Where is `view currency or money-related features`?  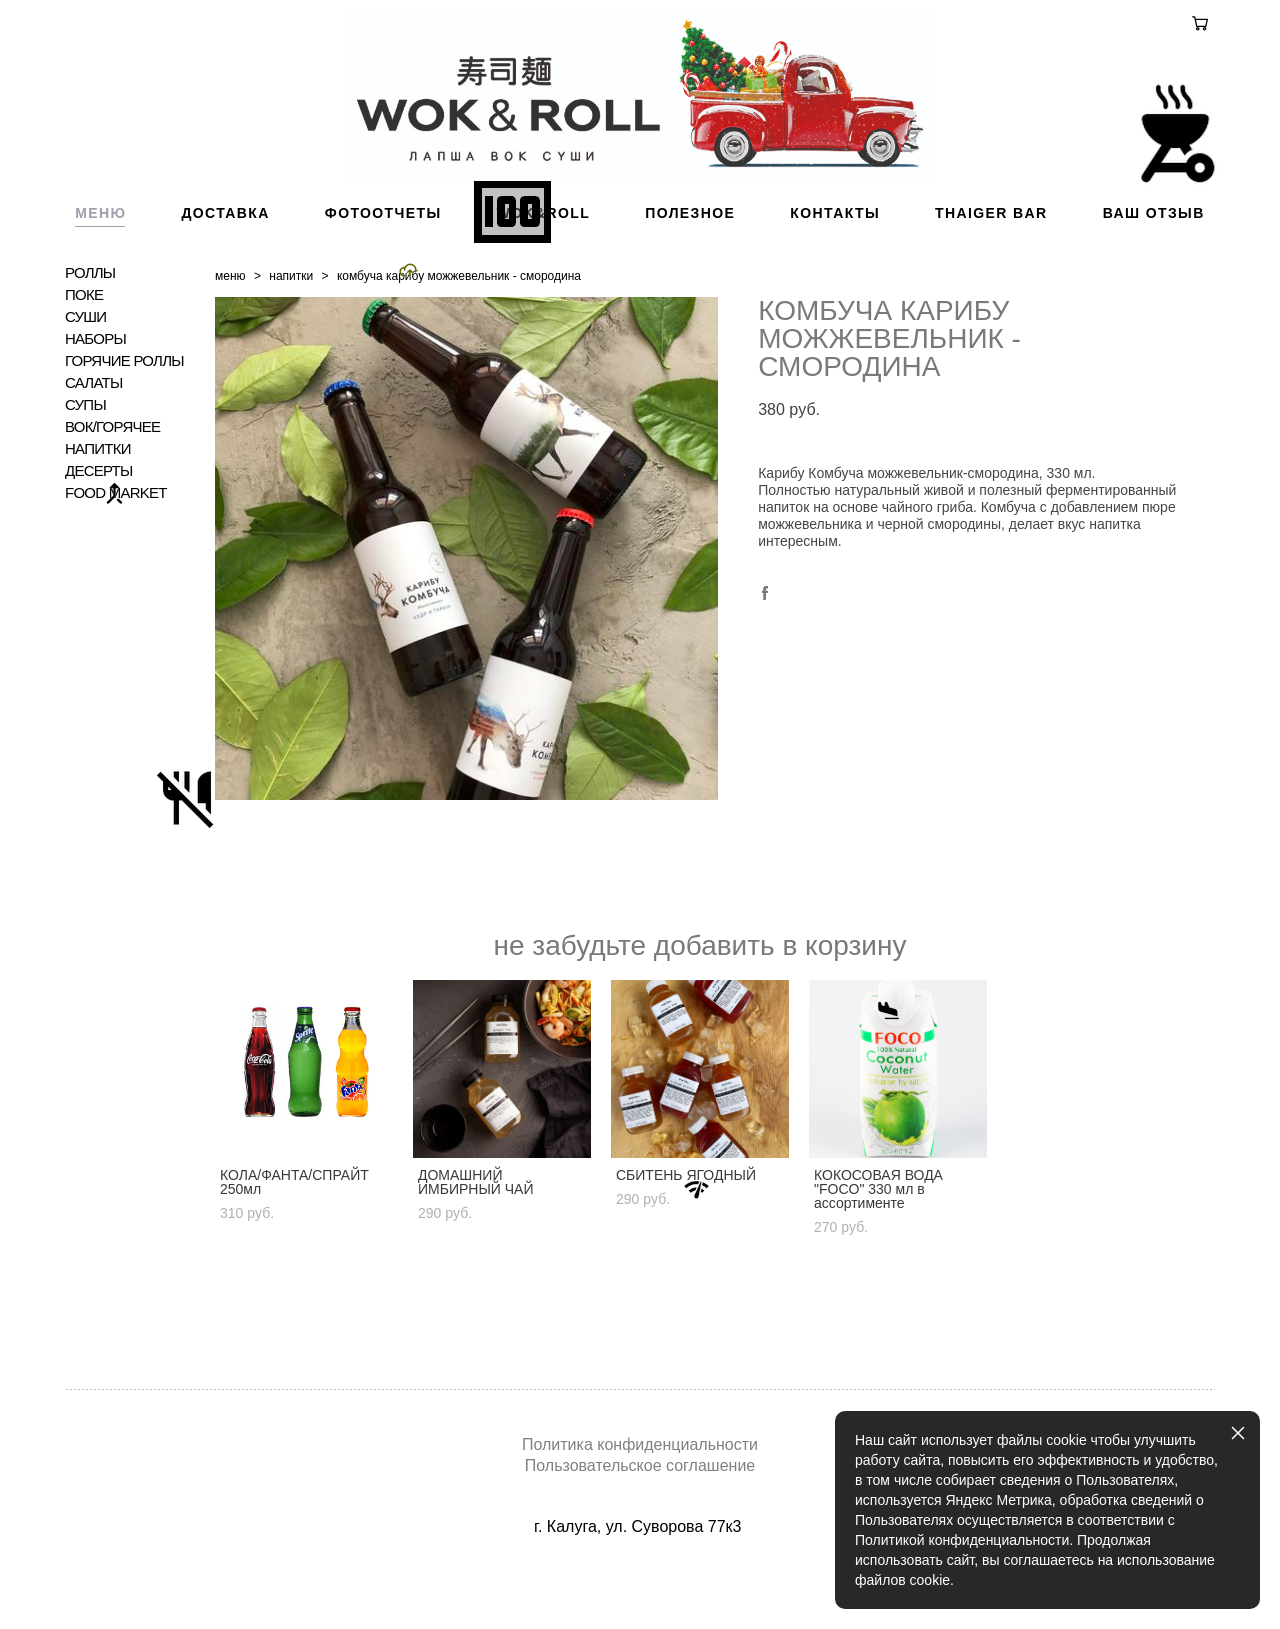 view currency or money-related features is located at coordinates (512, 211).